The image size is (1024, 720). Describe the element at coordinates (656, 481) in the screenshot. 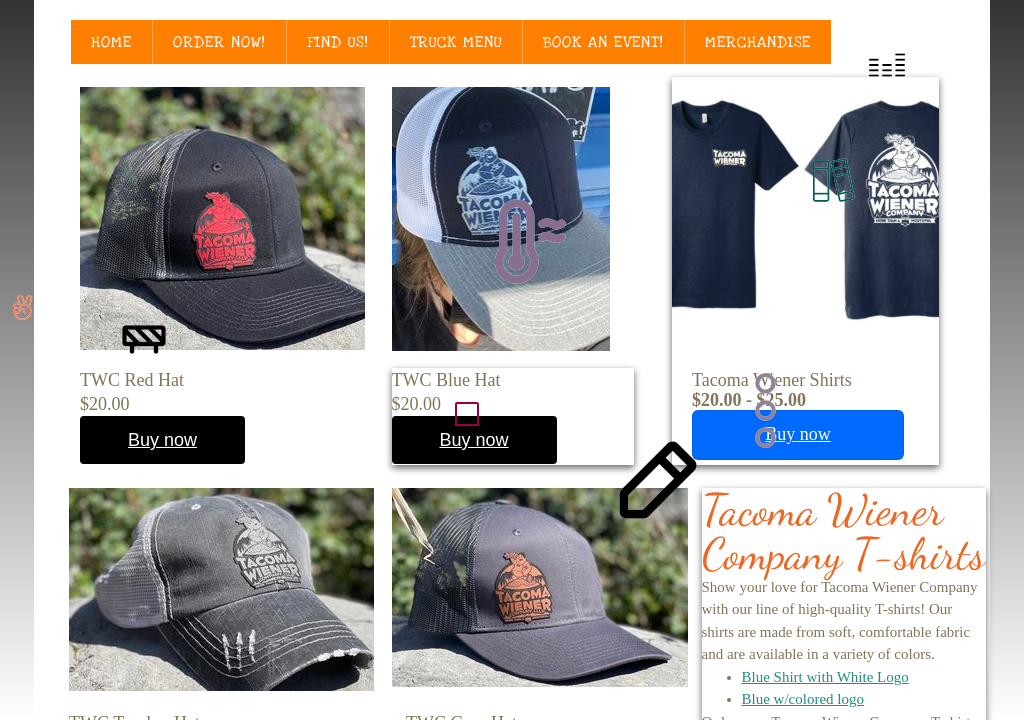

I see `edit content or text` at that location.